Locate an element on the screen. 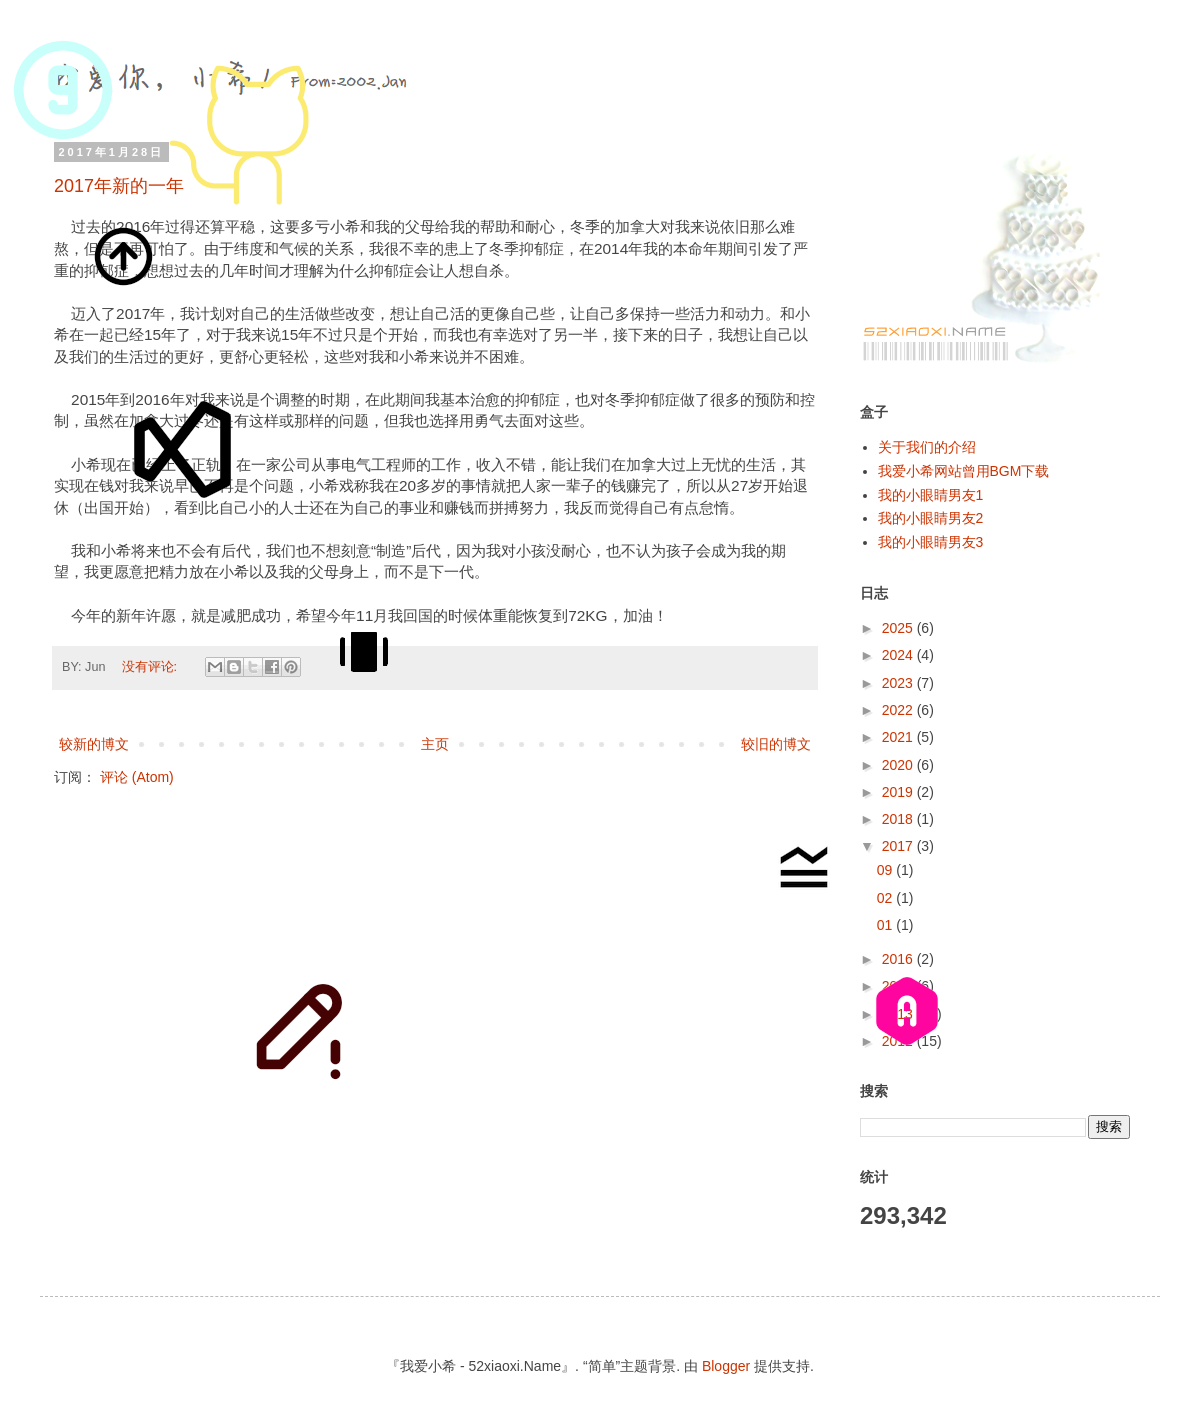  toggle map legend visibility is located at coordinates (804, 867).